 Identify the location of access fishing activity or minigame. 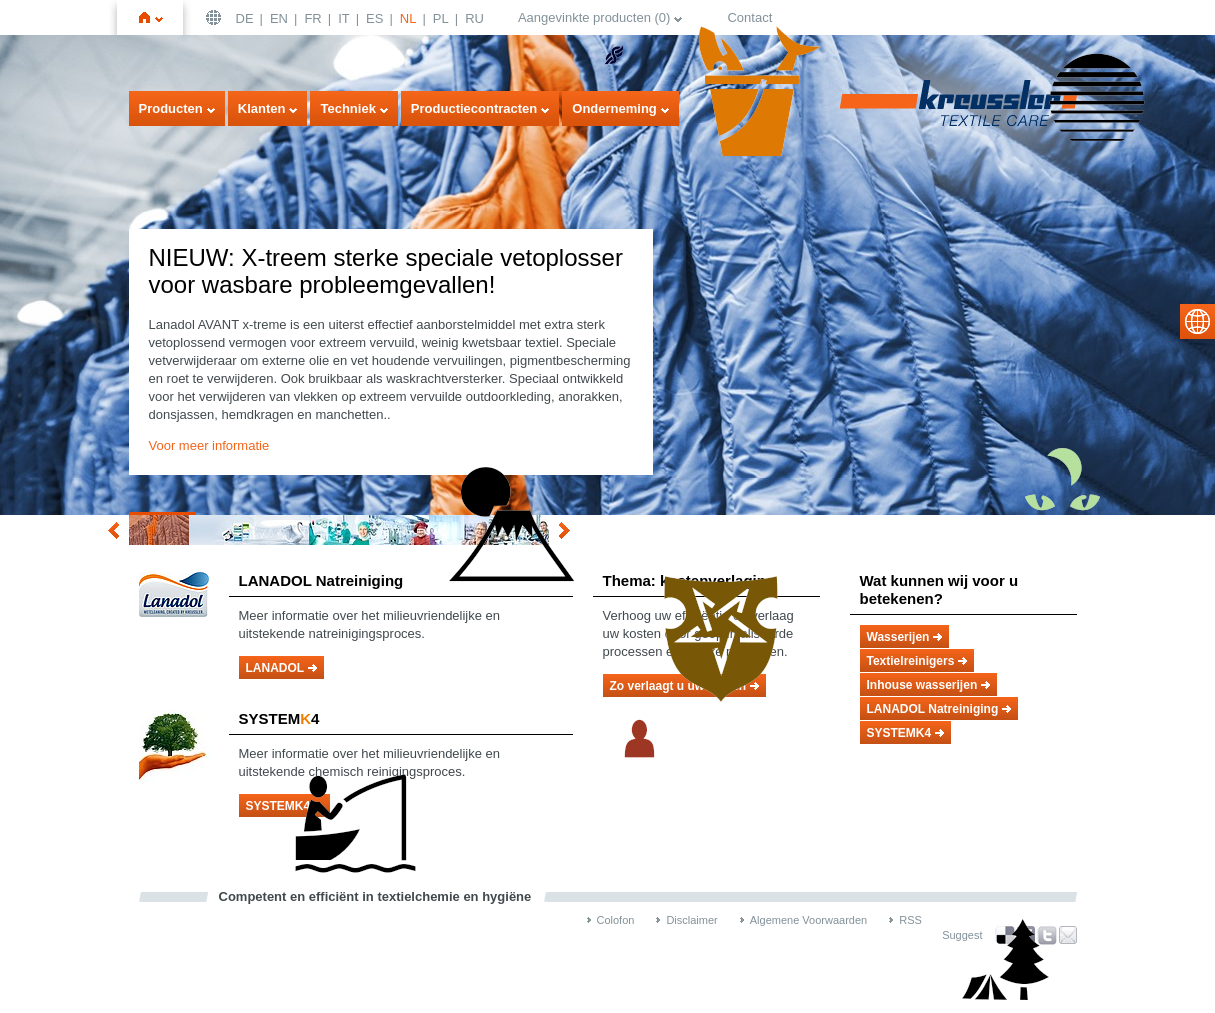
(355, 823).